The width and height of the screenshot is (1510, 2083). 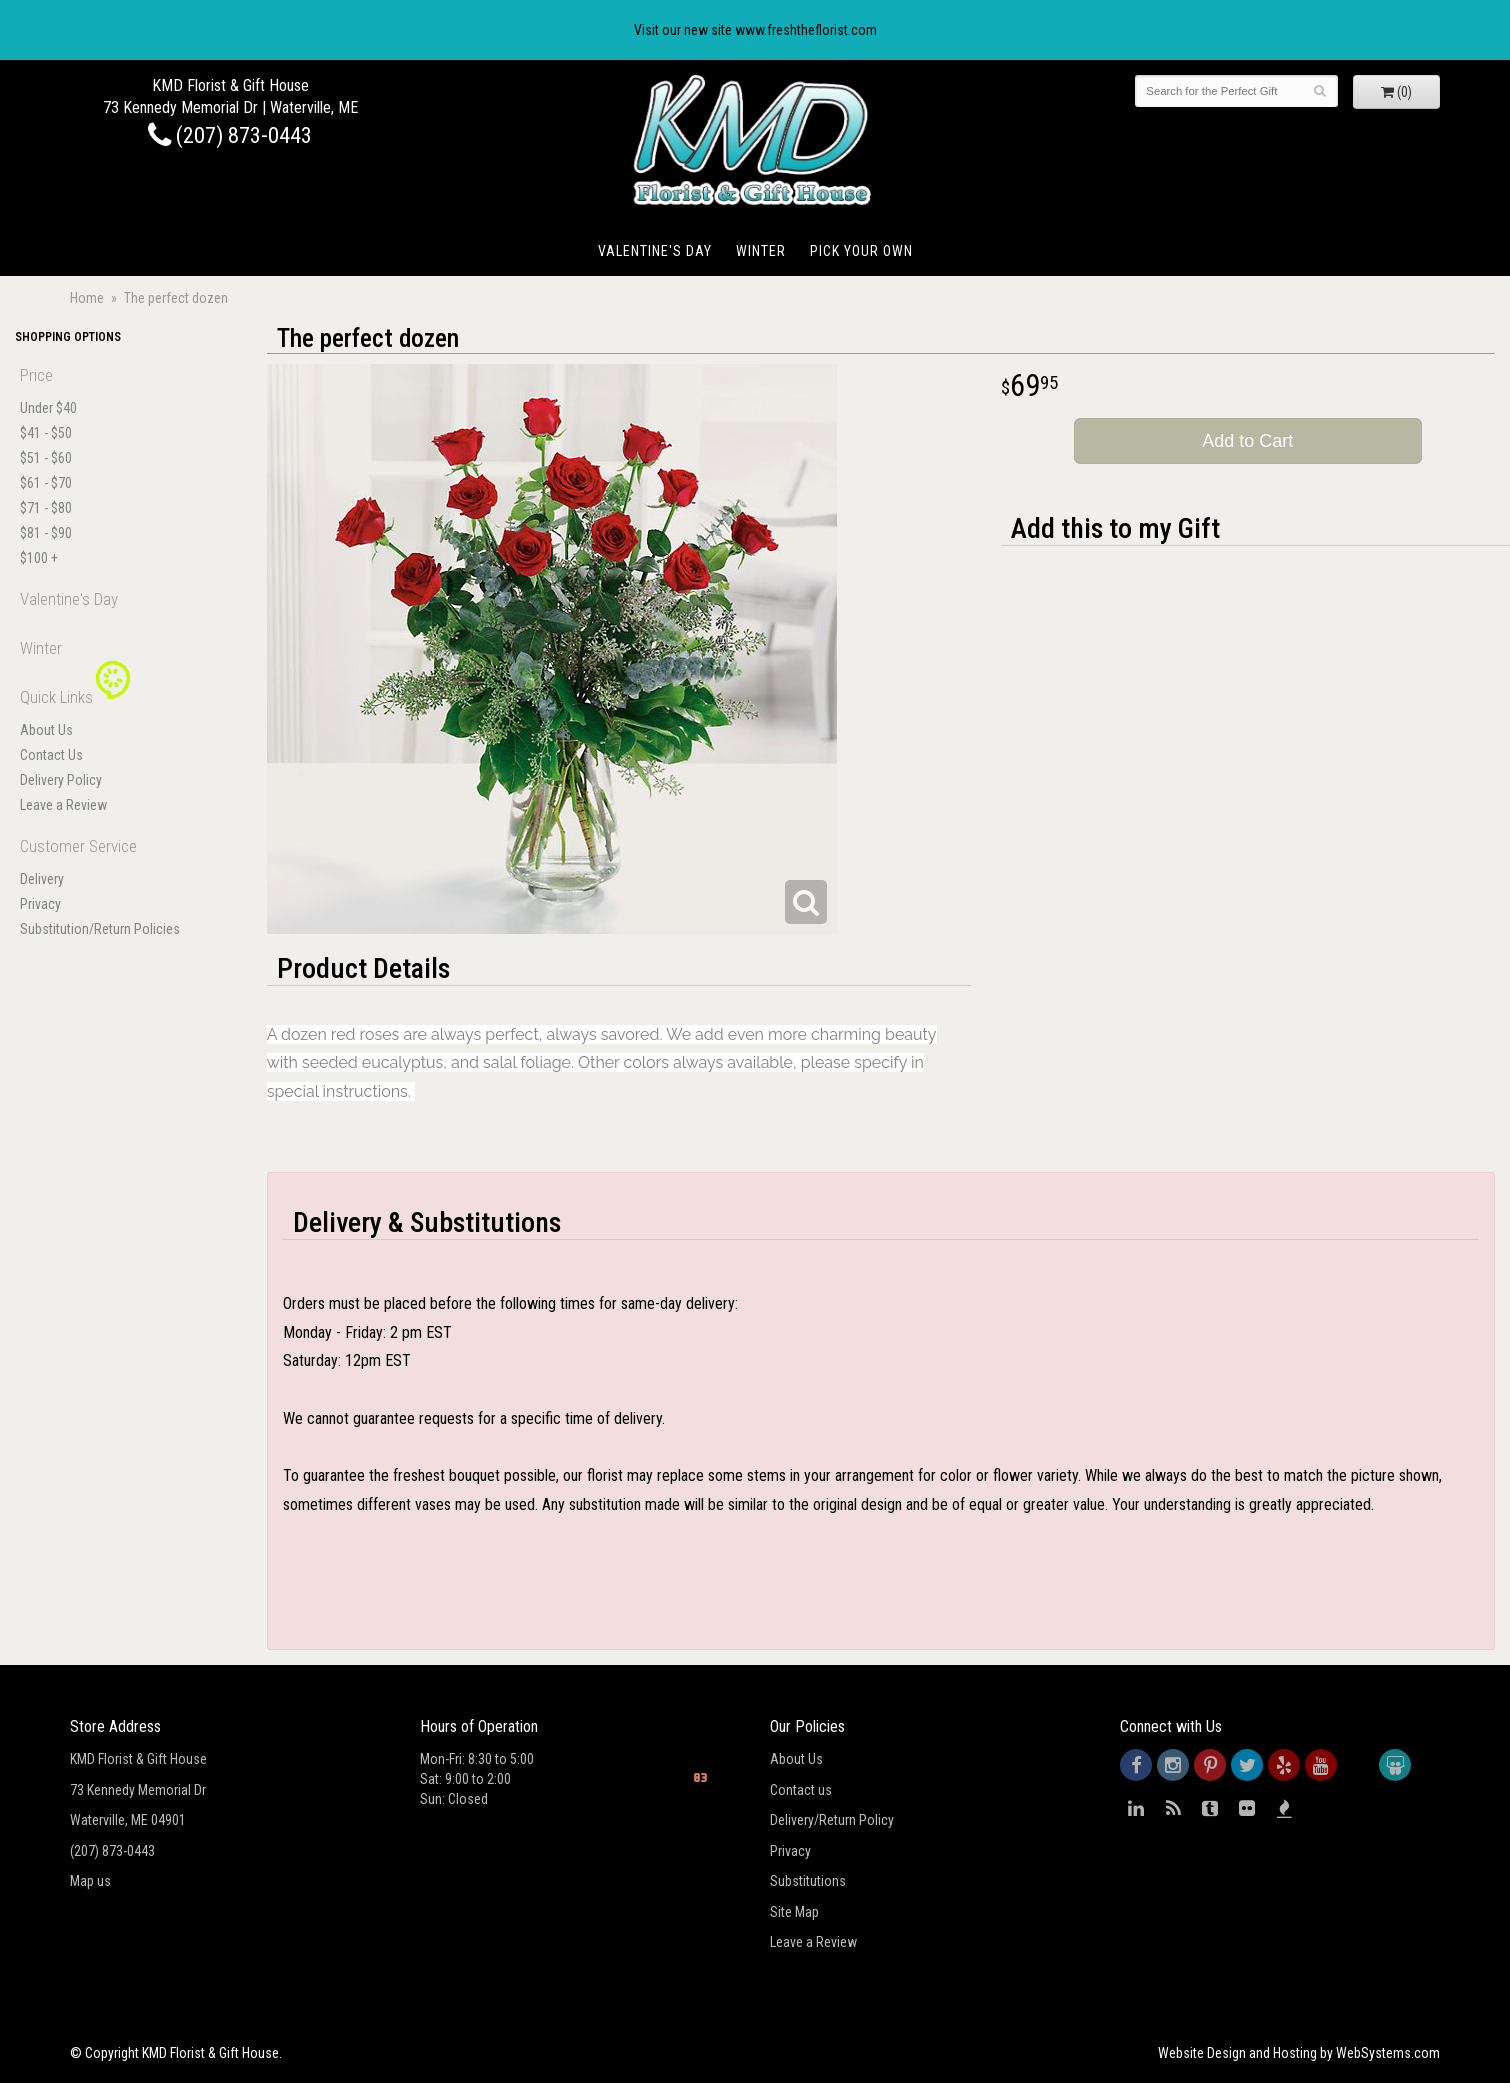 I want to click on cucumber testing framework logo, so click(x=113, y=680).